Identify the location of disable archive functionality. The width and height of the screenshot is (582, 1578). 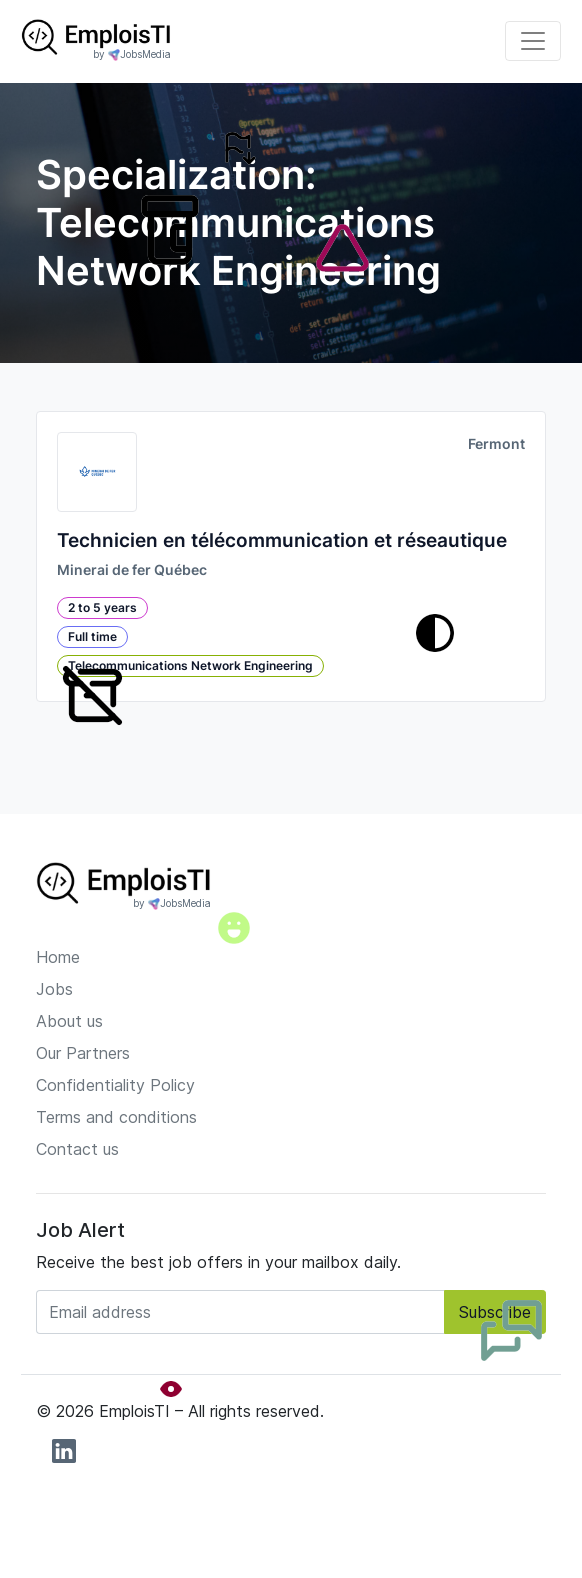
(92, 695).